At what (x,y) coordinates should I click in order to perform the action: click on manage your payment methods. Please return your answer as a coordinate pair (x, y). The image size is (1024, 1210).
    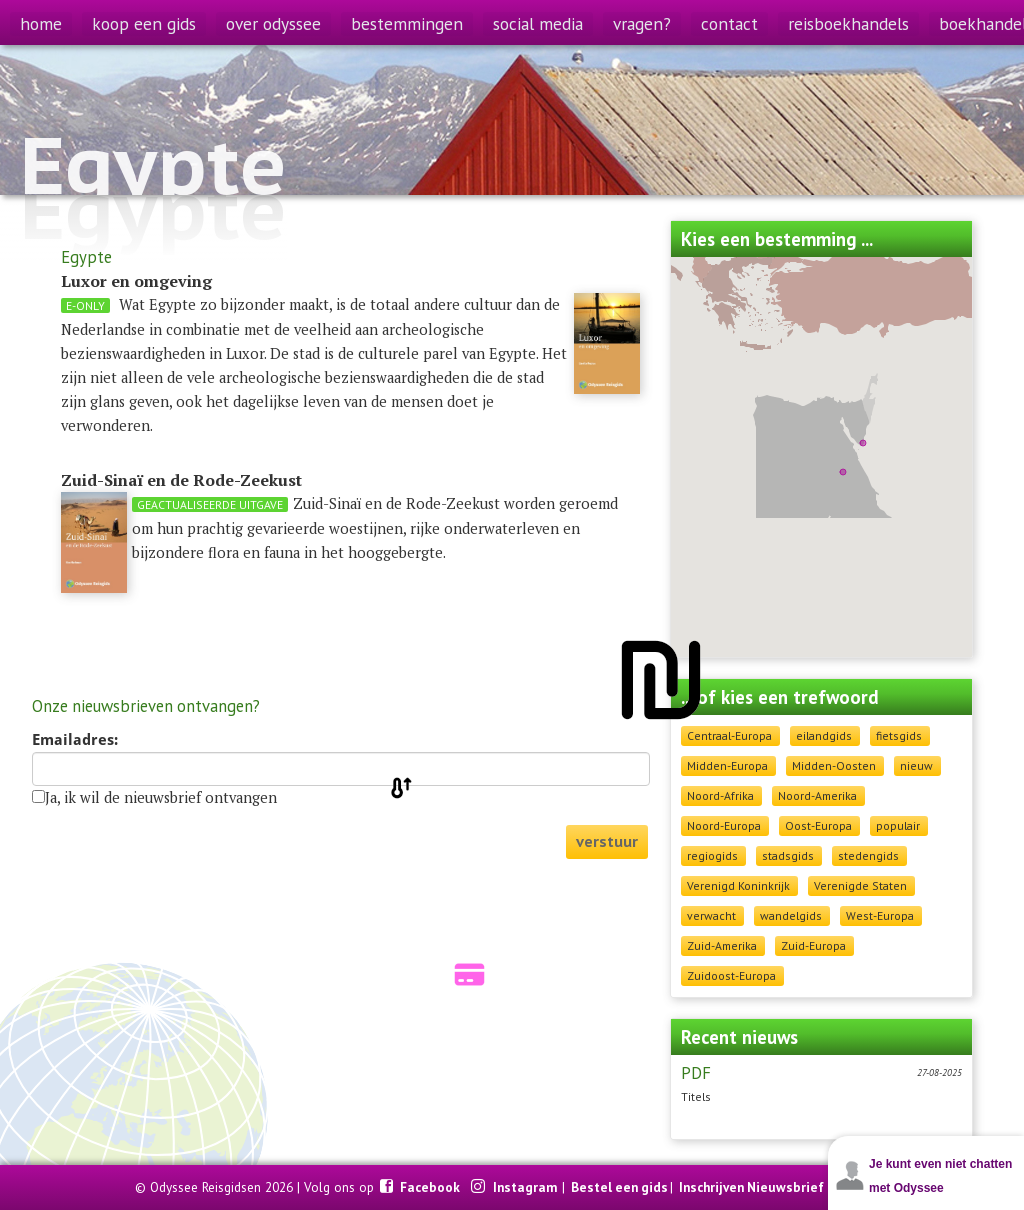
    Looking at the image, I should click on (469, 974).